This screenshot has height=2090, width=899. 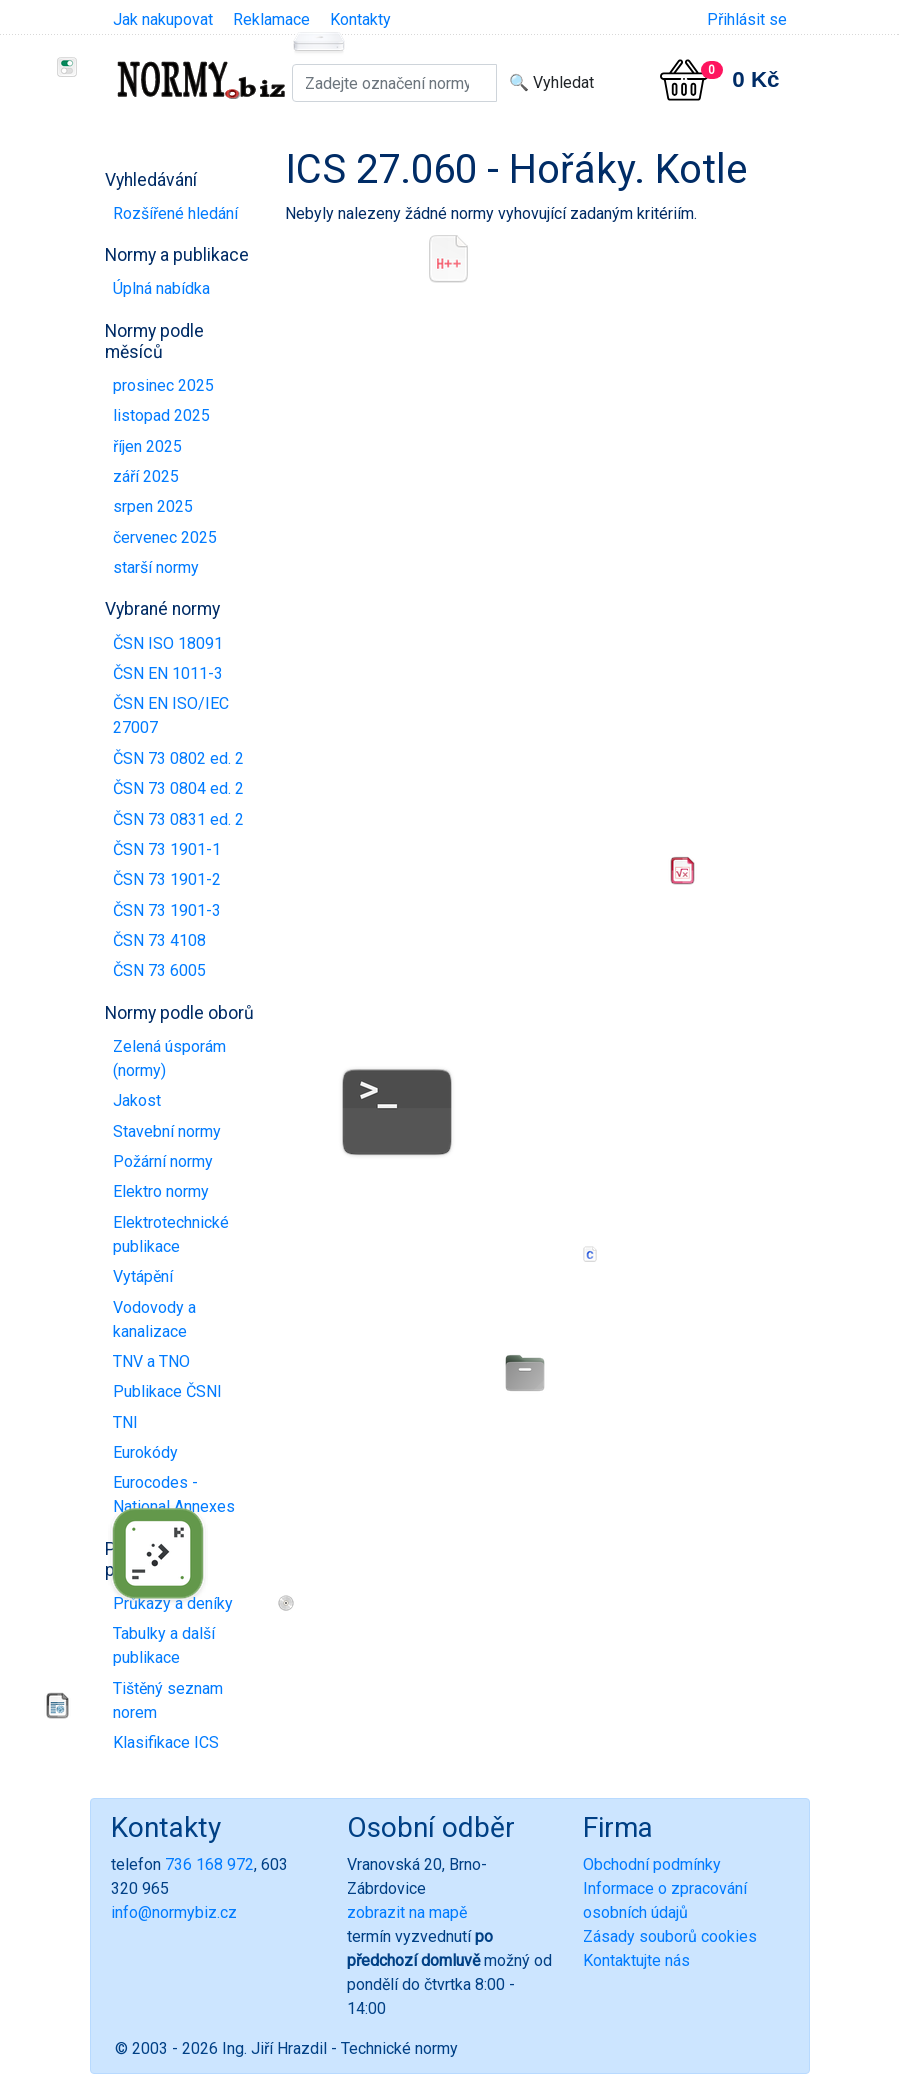 I want to click on open the file manager application, so click(x=525, y=1373).